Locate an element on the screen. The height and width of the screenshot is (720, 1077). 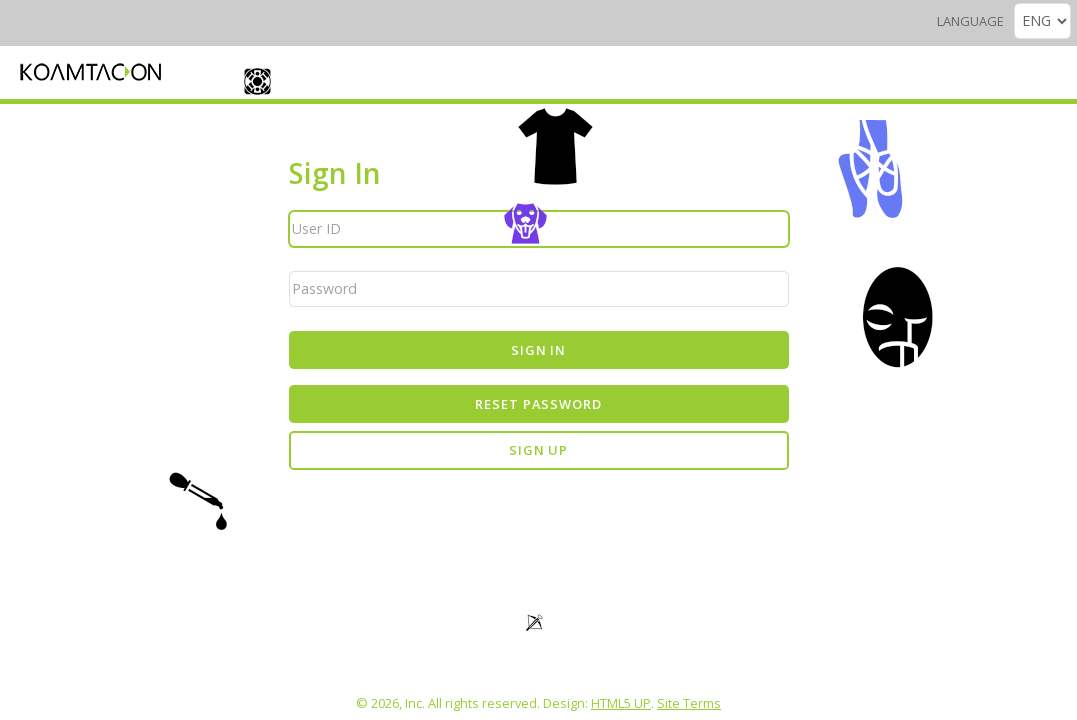
browse clothing or apparel items is located at coordinates (555, 145).